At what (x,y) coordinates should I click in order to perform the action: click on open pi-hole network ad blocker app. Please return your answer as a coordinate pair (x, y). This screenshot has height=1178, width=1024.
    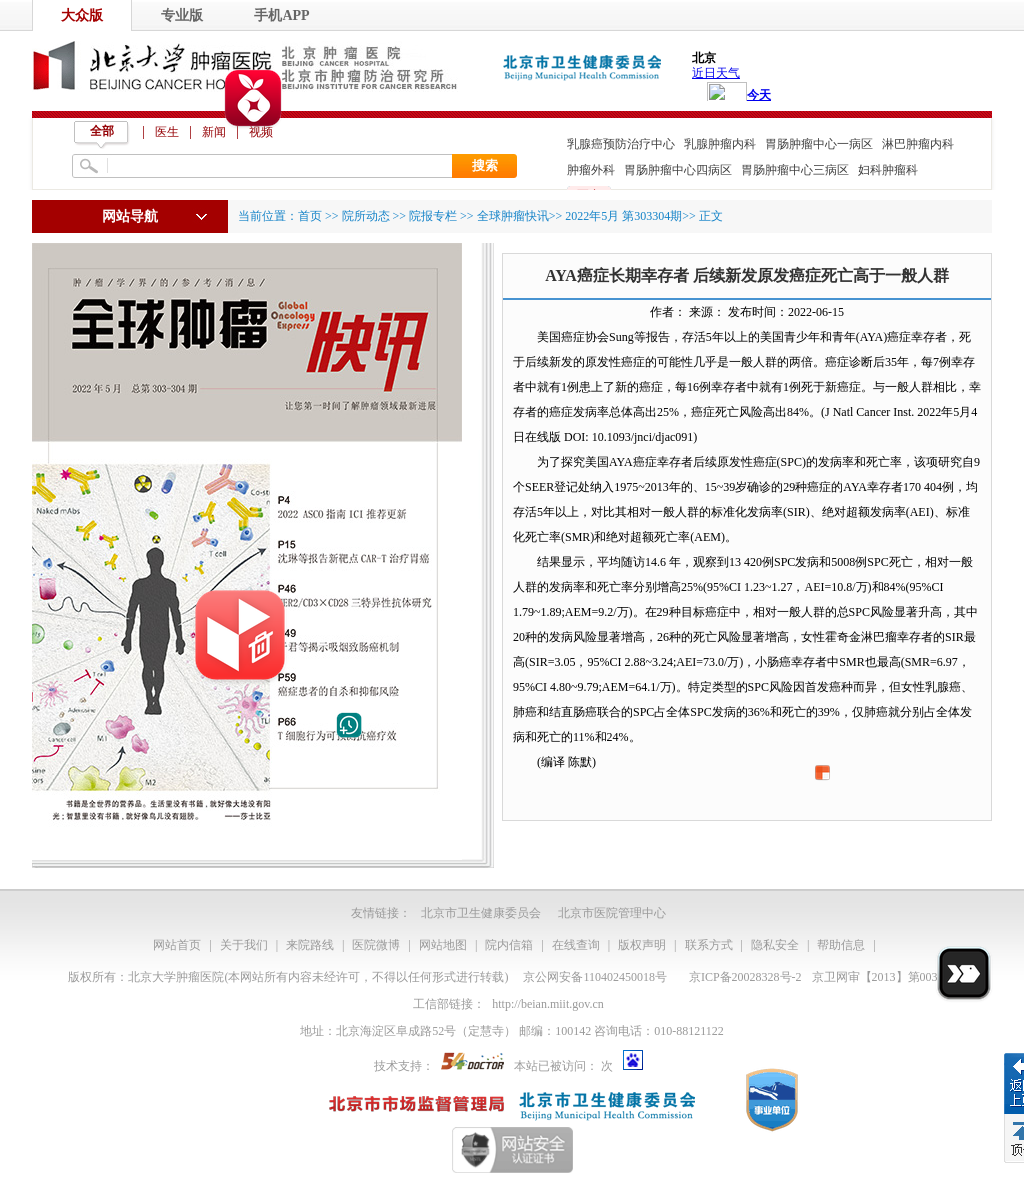
    Looking at the image, I should click on (253, 98).